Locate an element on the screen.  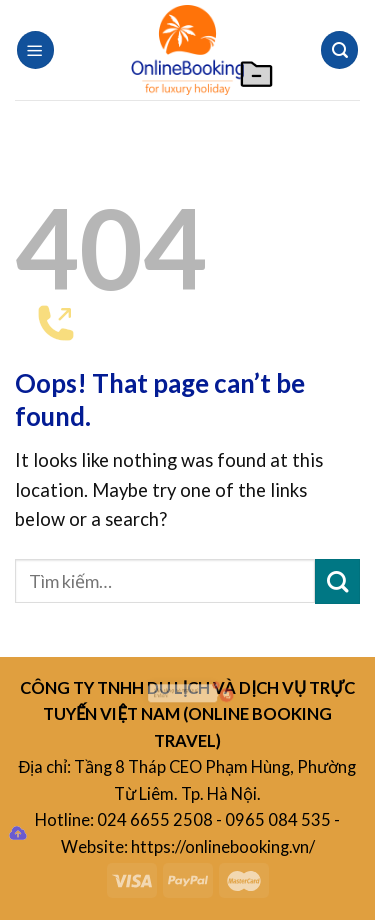
make an outgoing call is located at coordinates (56, 323).